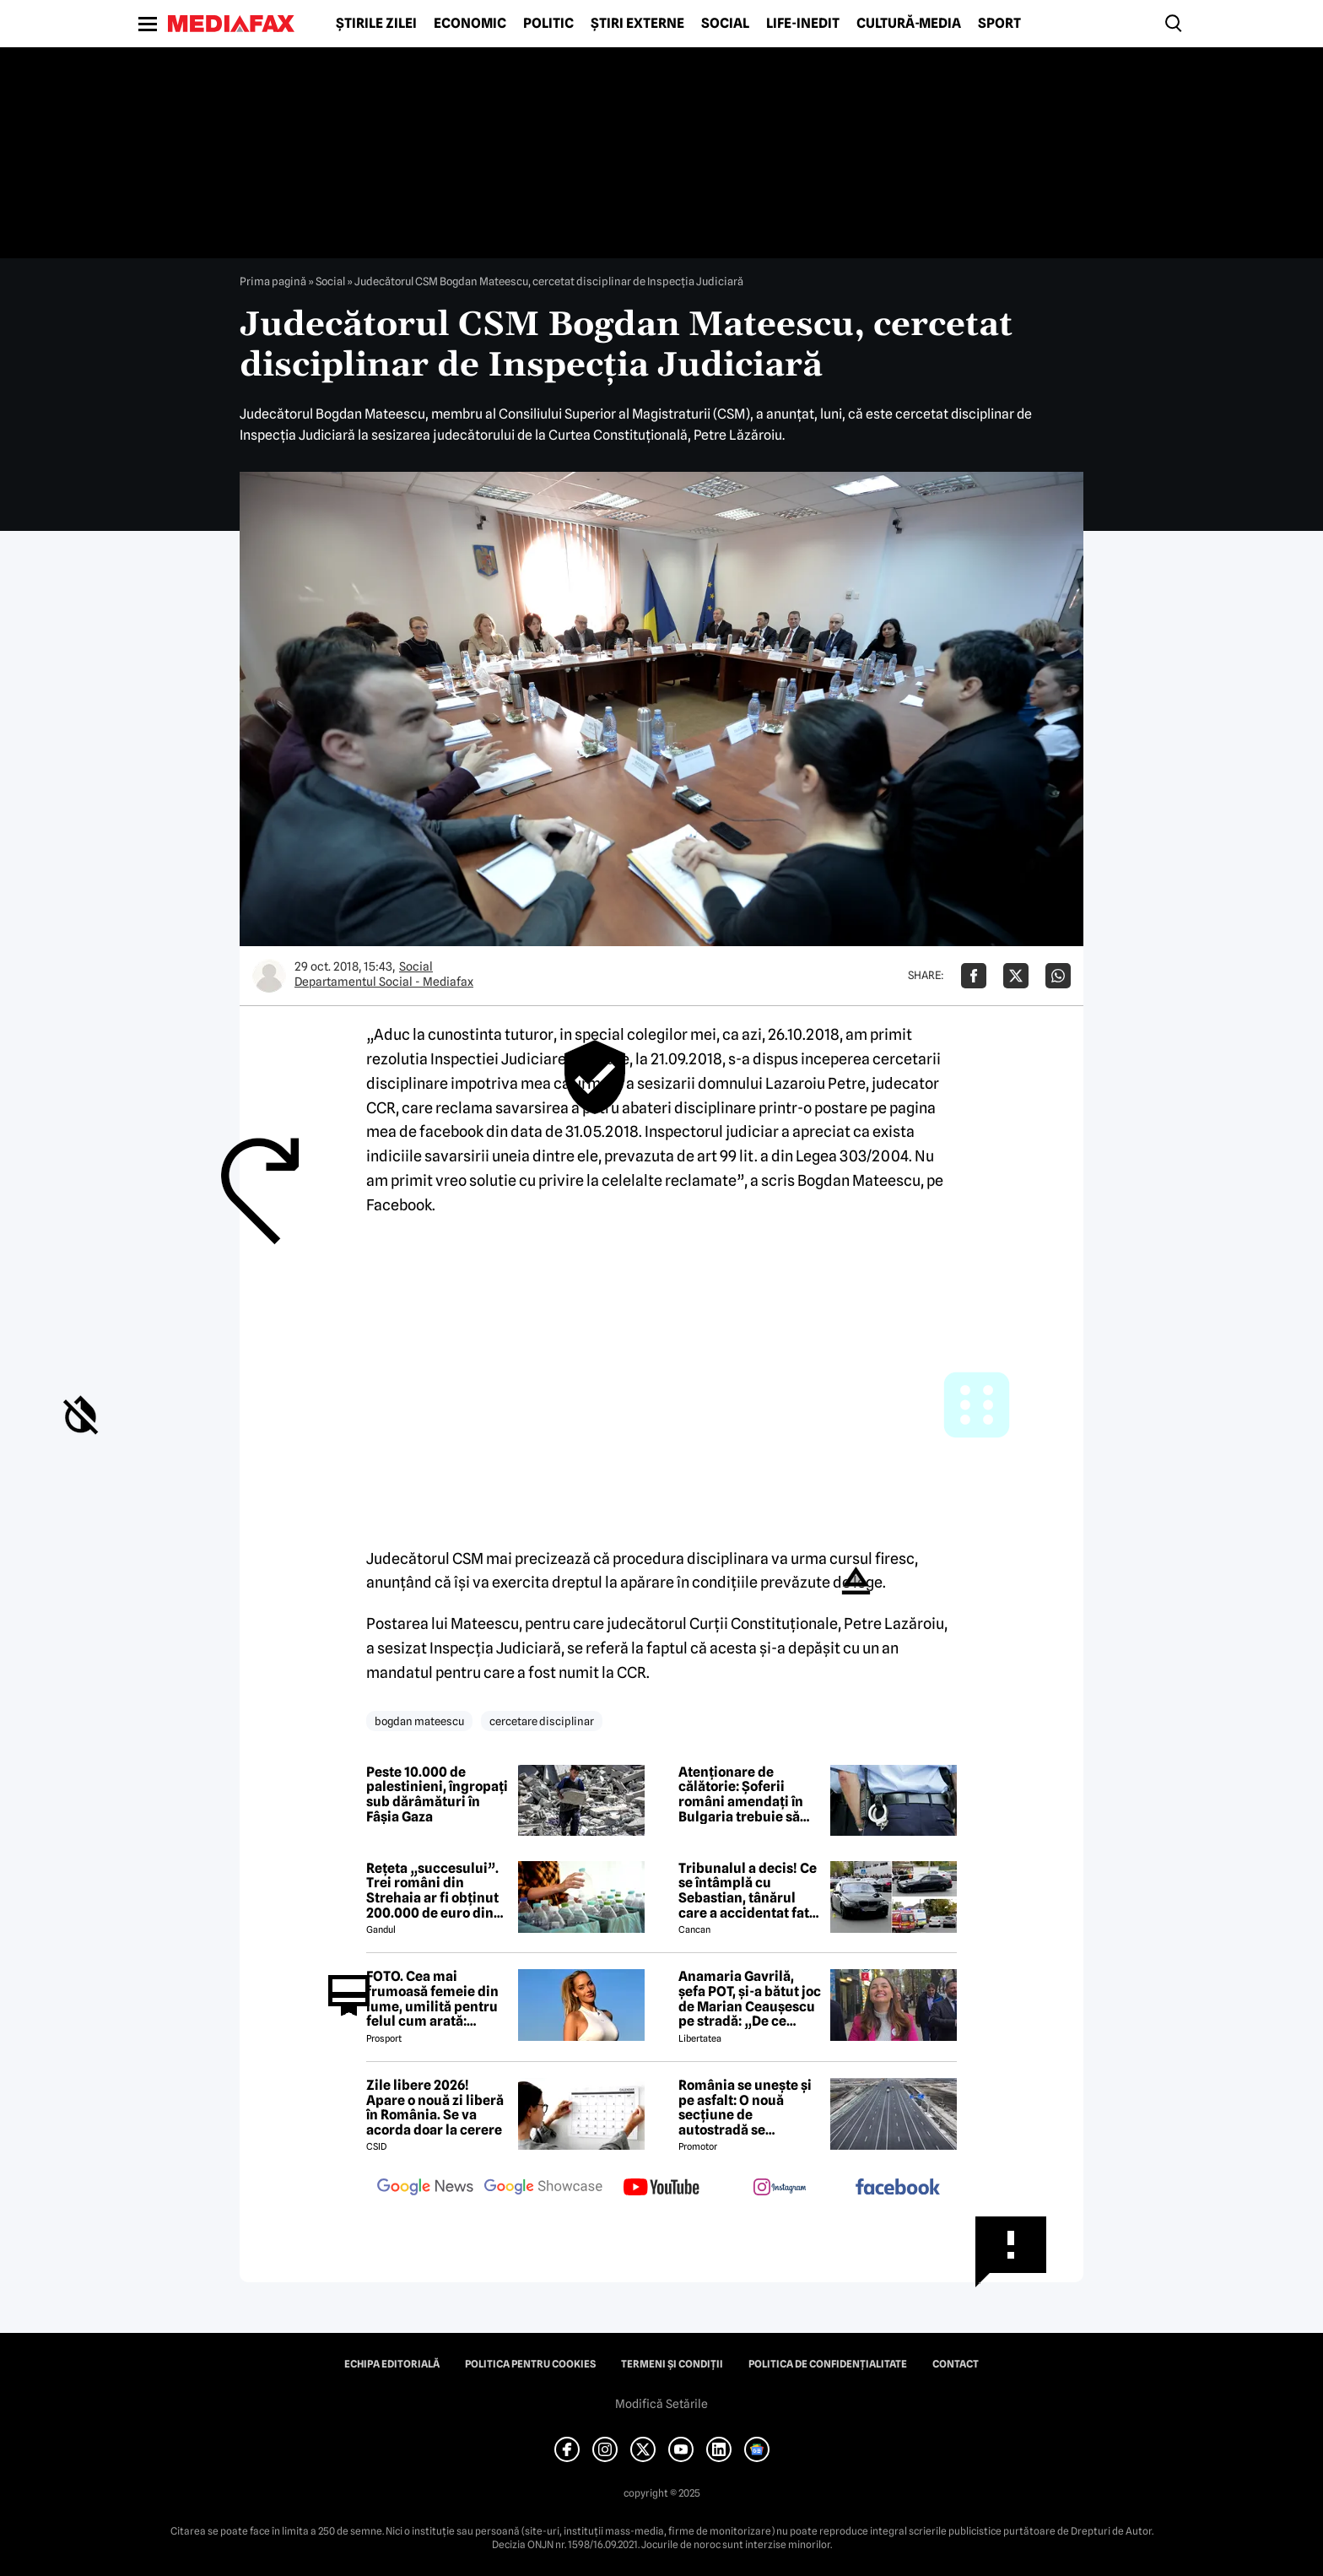 The height and width of the screenshot is (2576, 1323). What do you see at coordinates (262, 1187) in the screenshot?
I see `redo the last undone action` at bounding box center [262, 1187].